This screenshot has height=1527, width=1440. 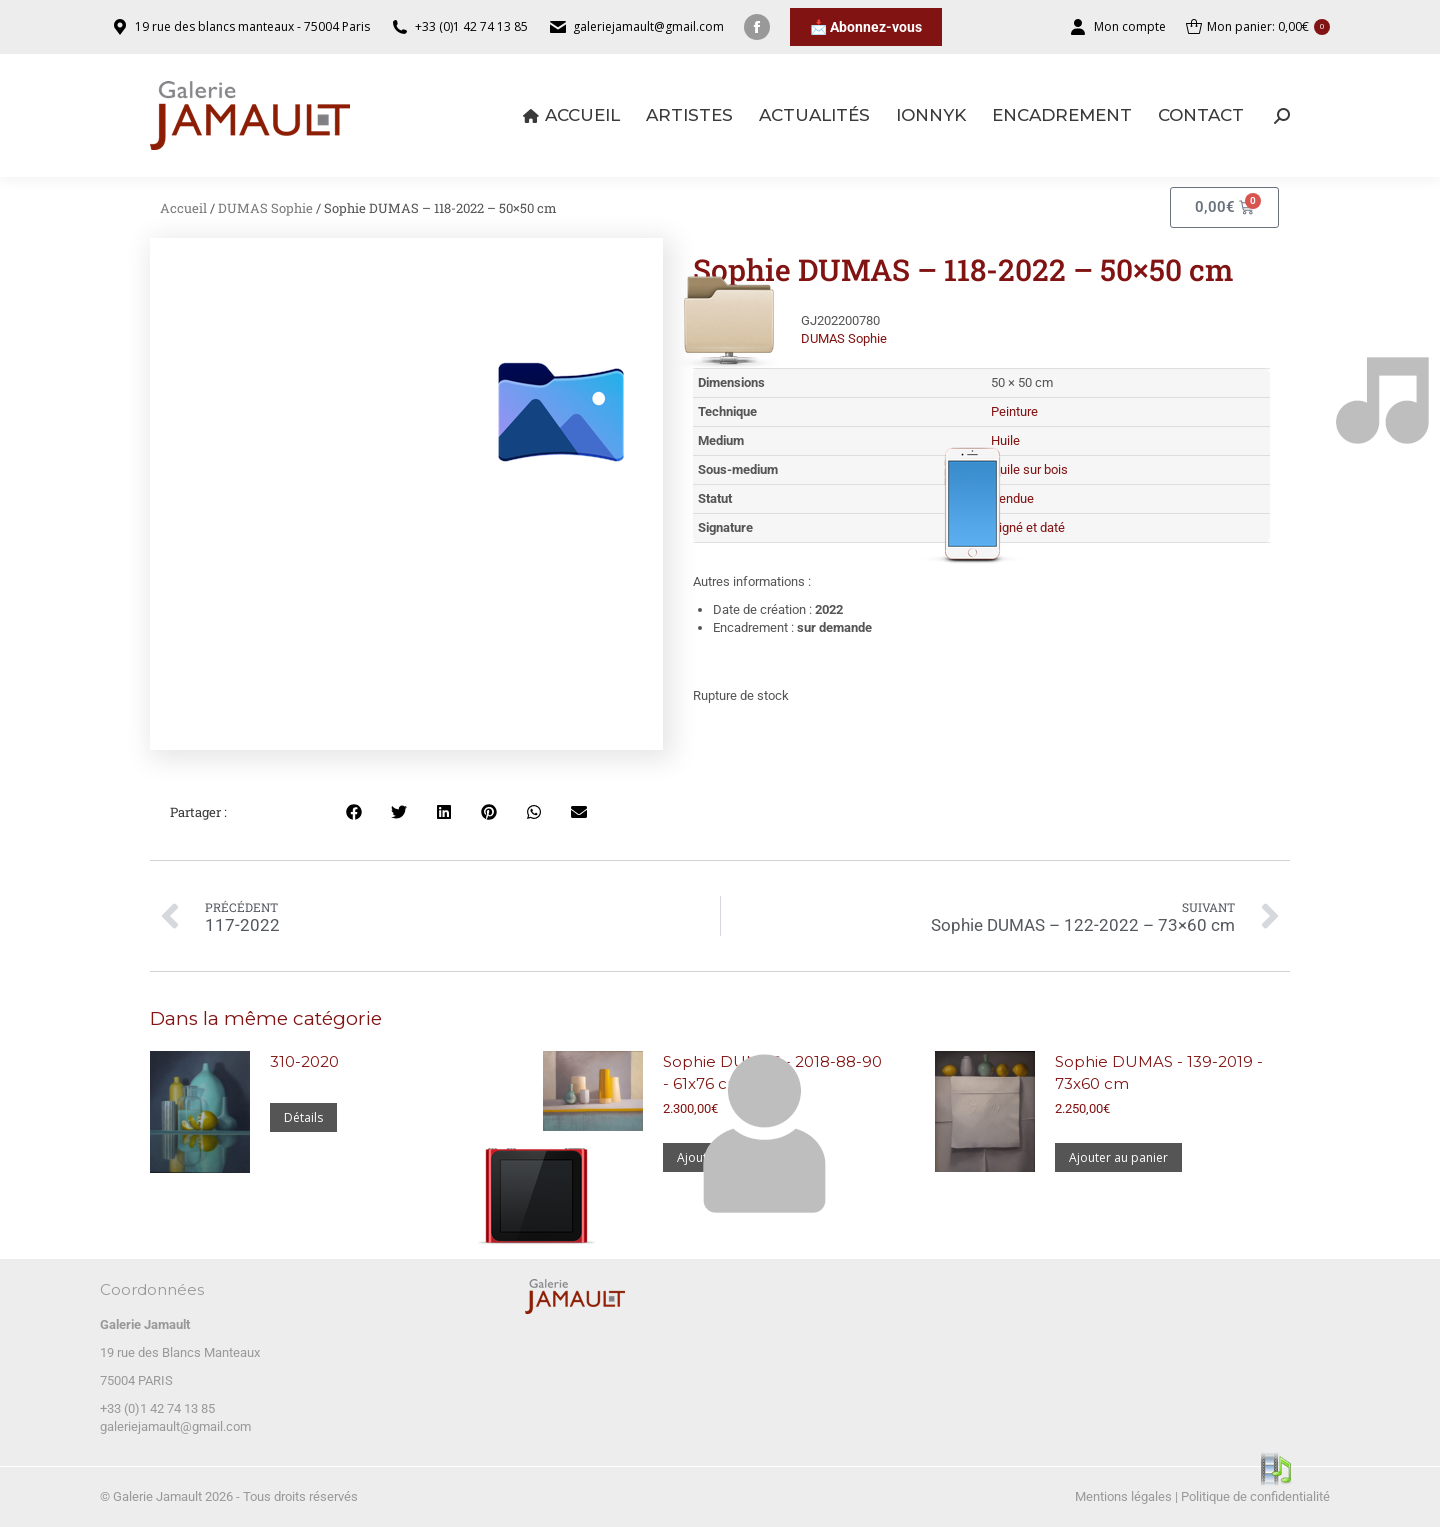 What do you see at coordinates (536, 1195) in the screenshot?
I see `represents a connected iPod nano device` at bounding box center [536, 1195].